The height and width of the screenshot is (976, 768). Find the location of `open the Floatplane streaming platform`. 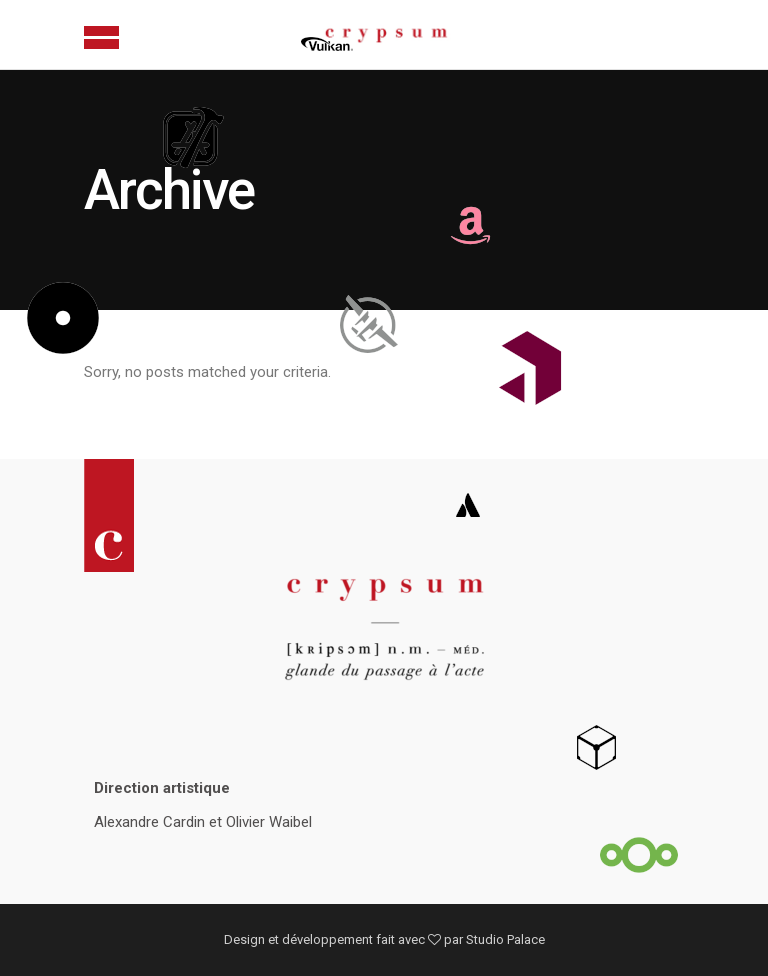

open the Floatplane streaming platform is located at coordinates (369, 324).